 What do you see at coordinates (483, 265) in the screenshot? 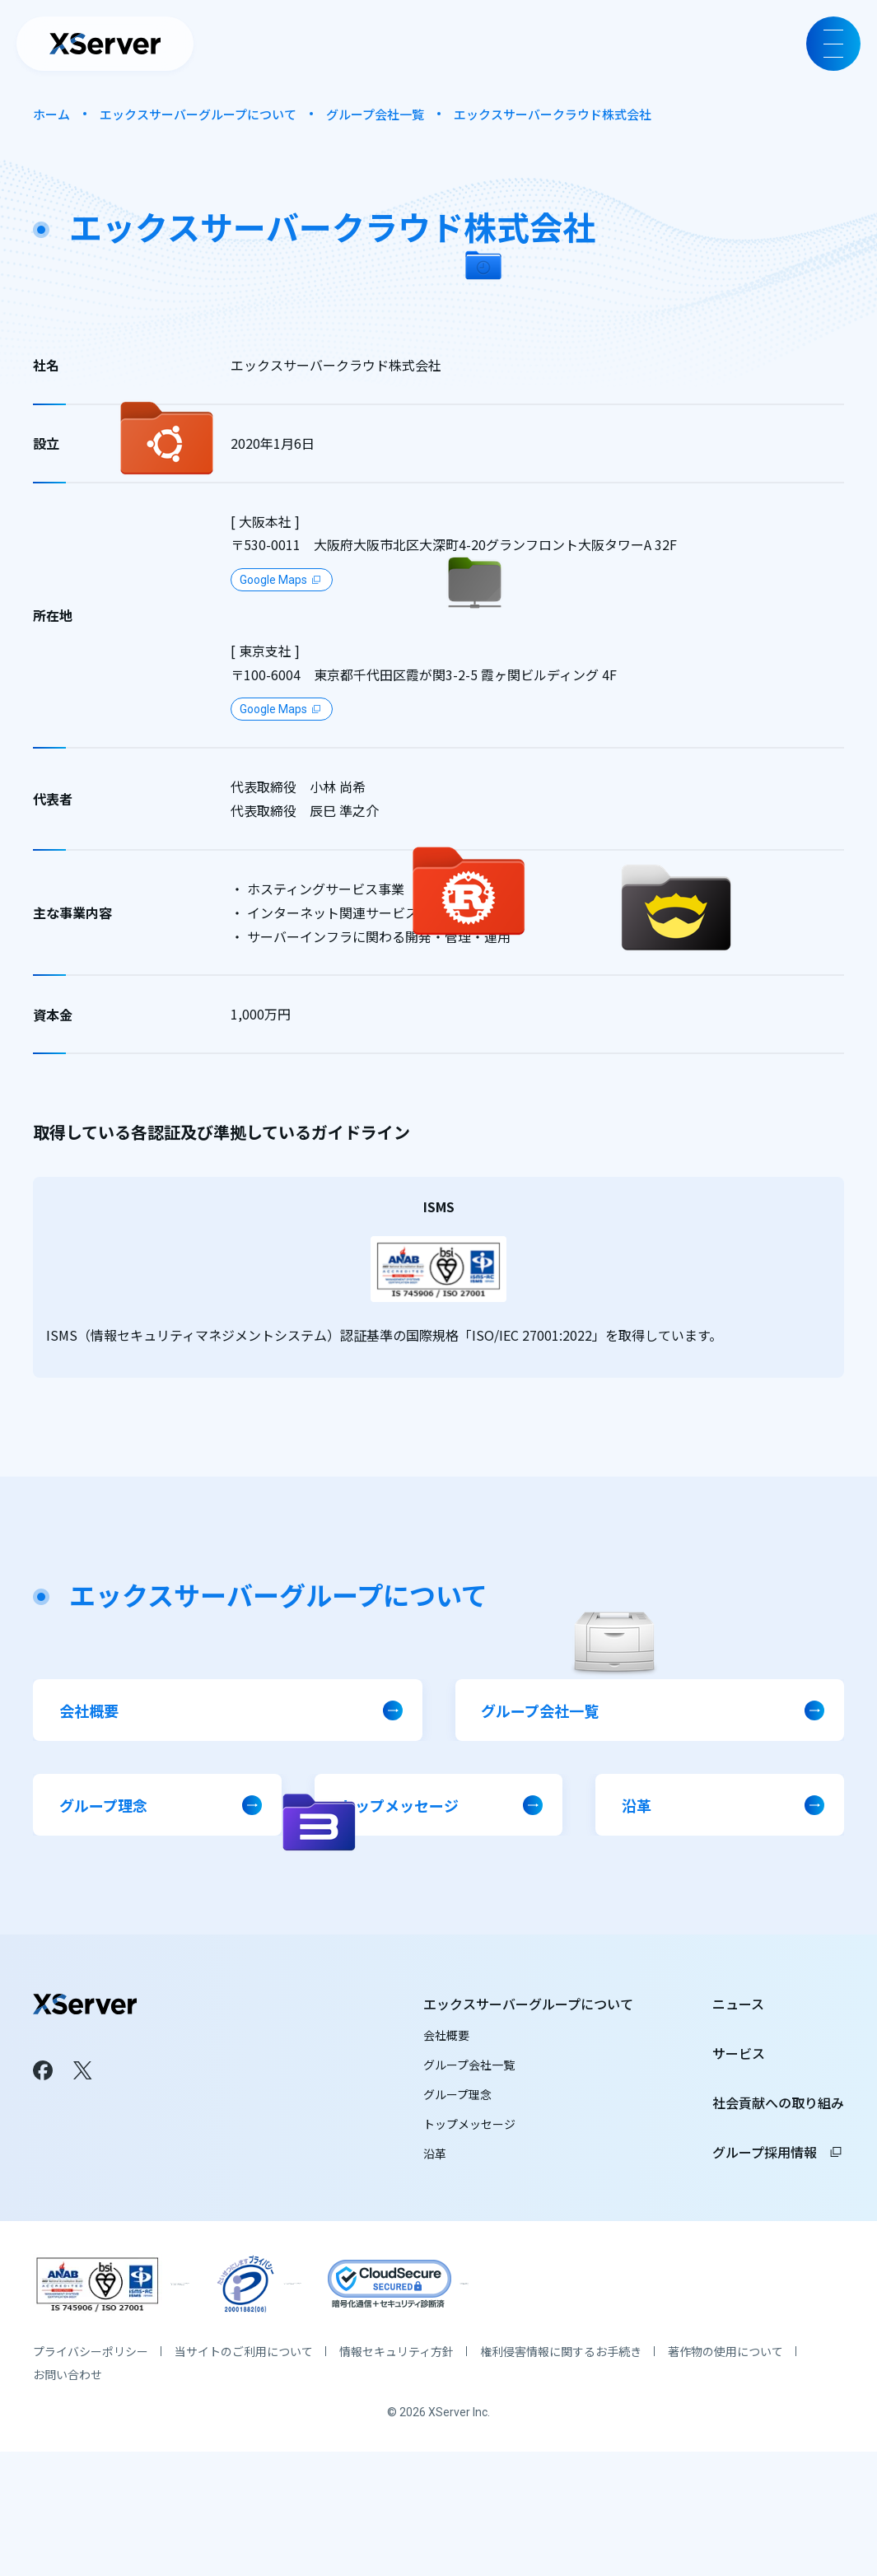
I see `access temporary files folder` at bounding box center [483, 265].